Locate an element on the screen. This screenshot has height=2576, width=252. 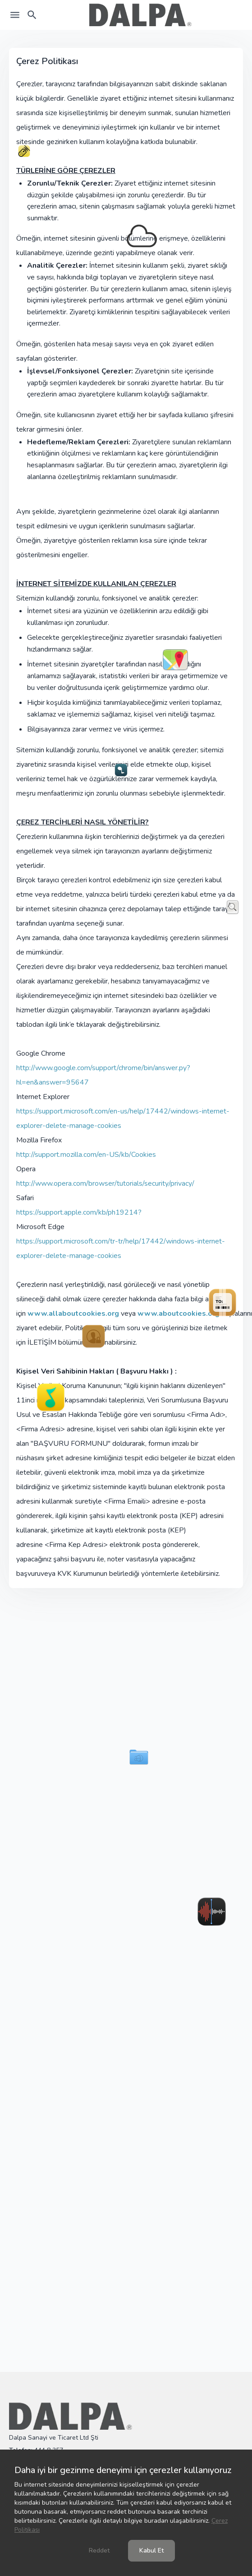
open typos 2024 folder is located at coordinates (139, 1757).